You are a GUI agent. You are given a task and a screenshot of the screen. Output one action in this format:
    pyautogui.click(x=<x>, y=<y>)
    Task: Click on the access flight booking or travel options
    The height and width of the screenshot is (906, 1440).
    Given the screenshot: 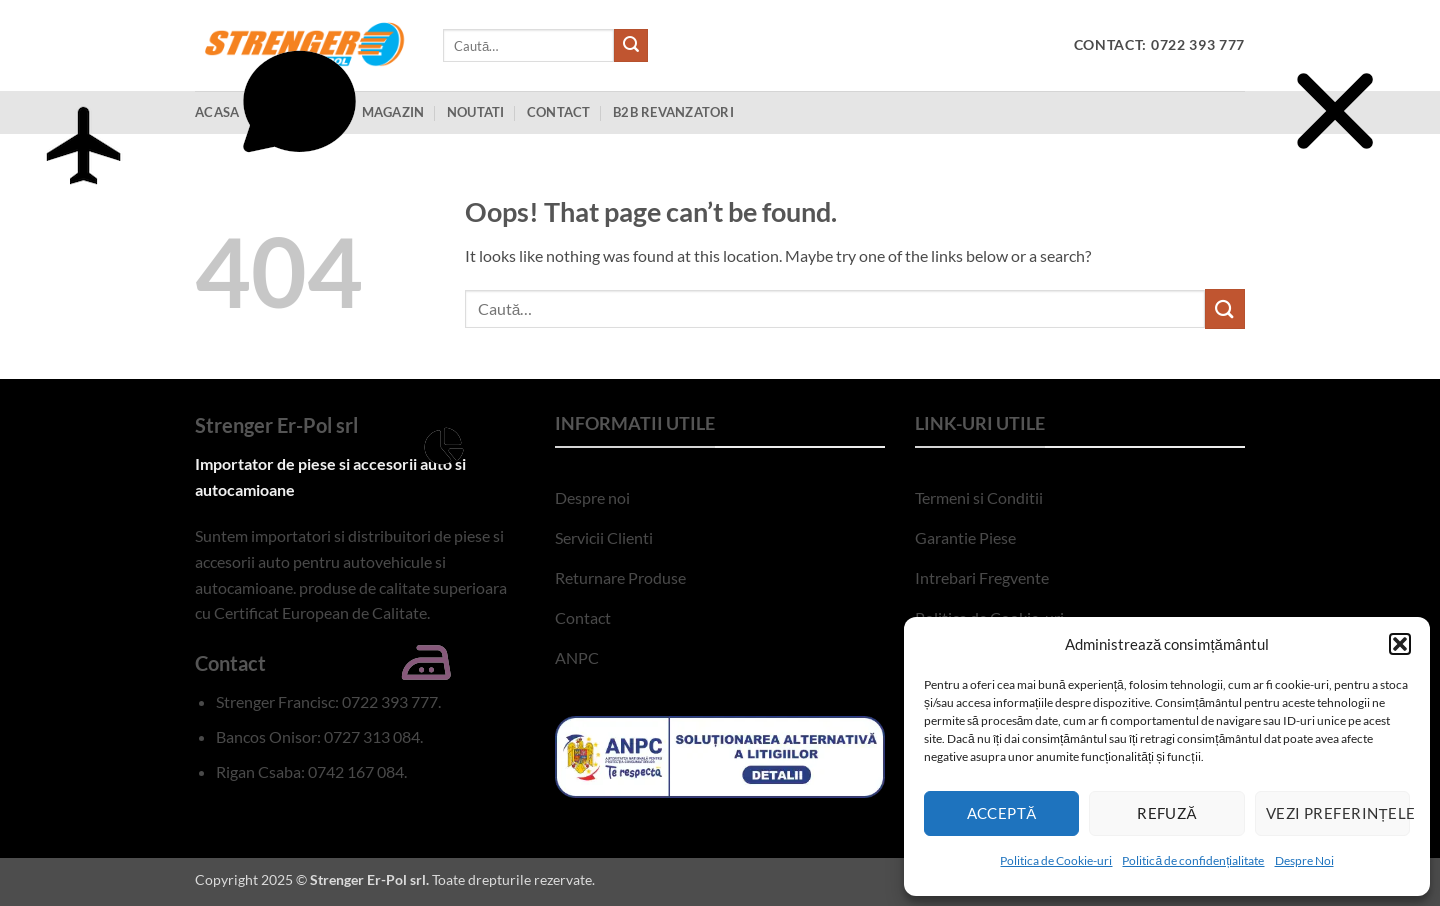 What is the action you would take?
    pyautogui.click(x=85, y=145)
    